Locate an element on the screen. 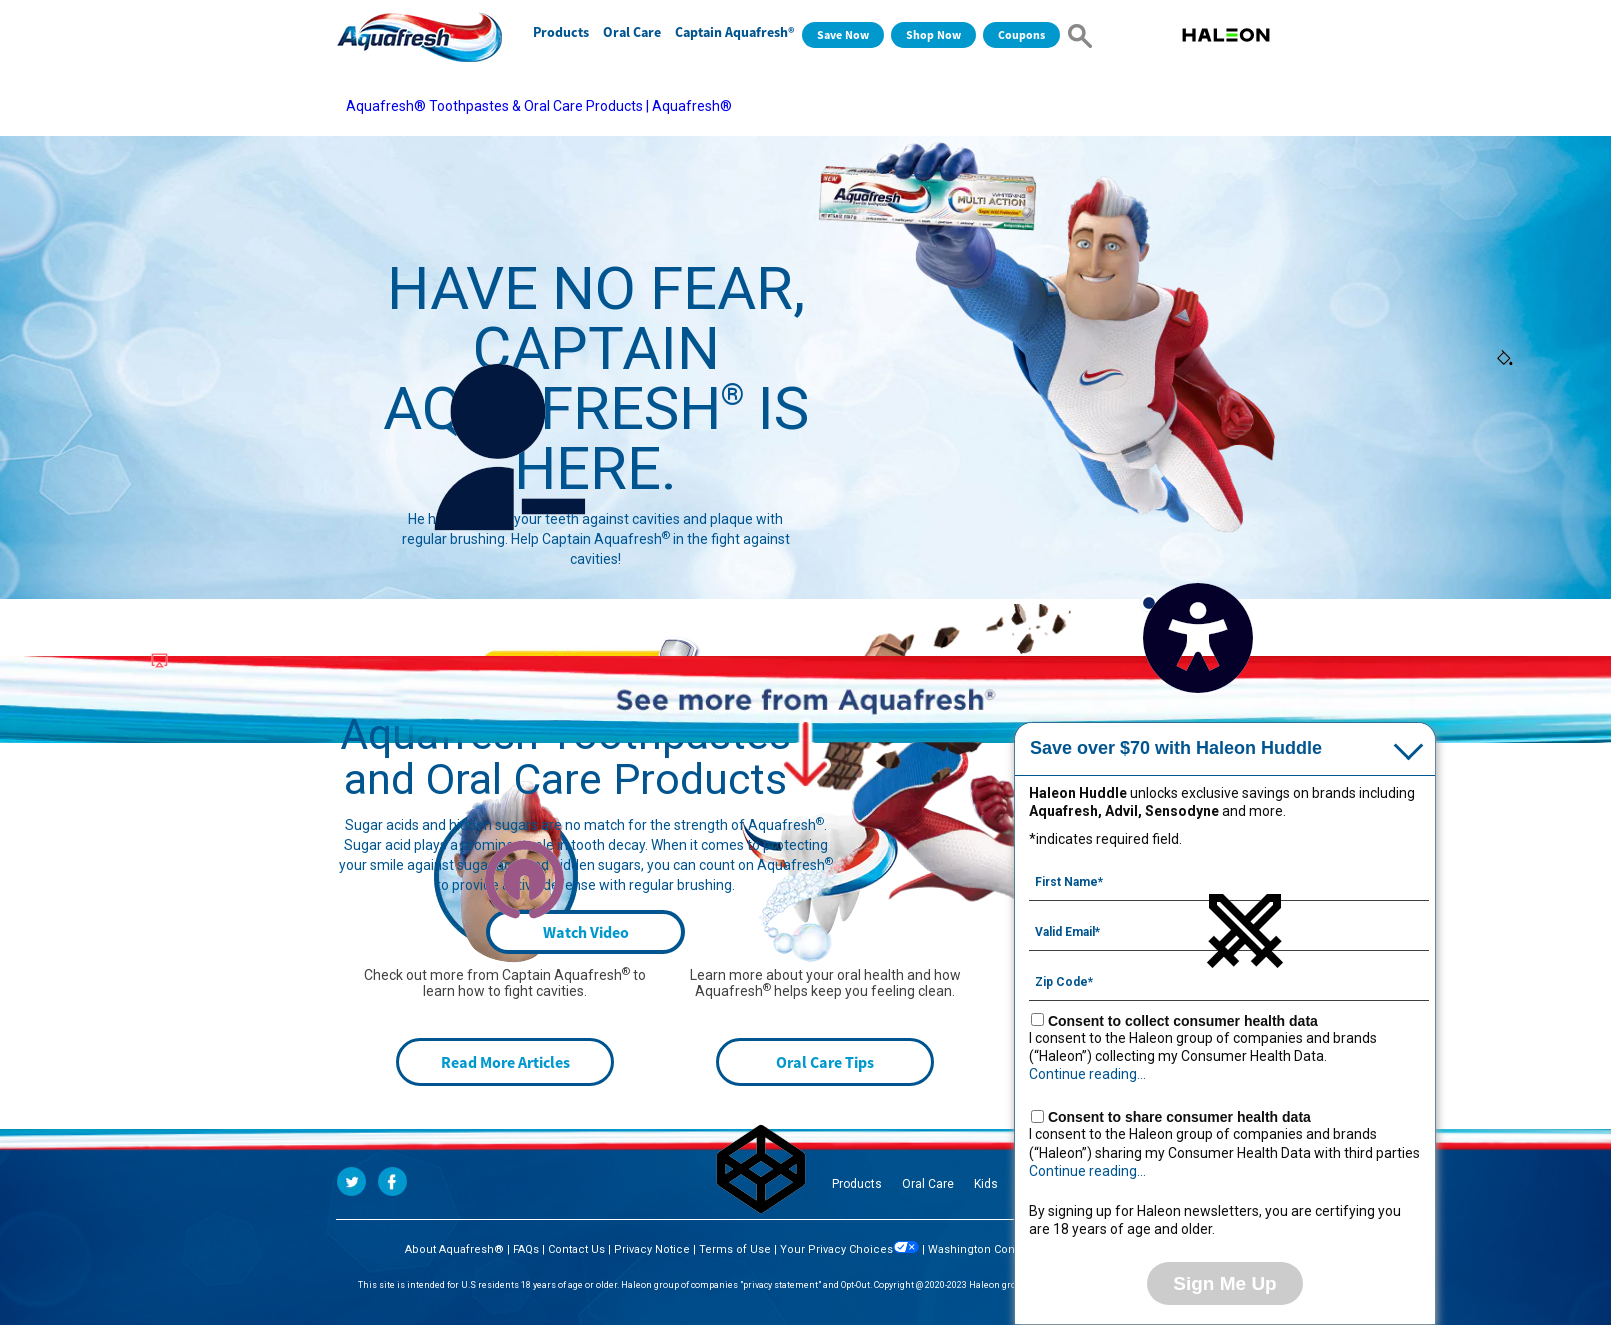 The width and height of the screenshot is (1611, 1325). open Qwiklabs learning platform is located at coordinates (524, 879).